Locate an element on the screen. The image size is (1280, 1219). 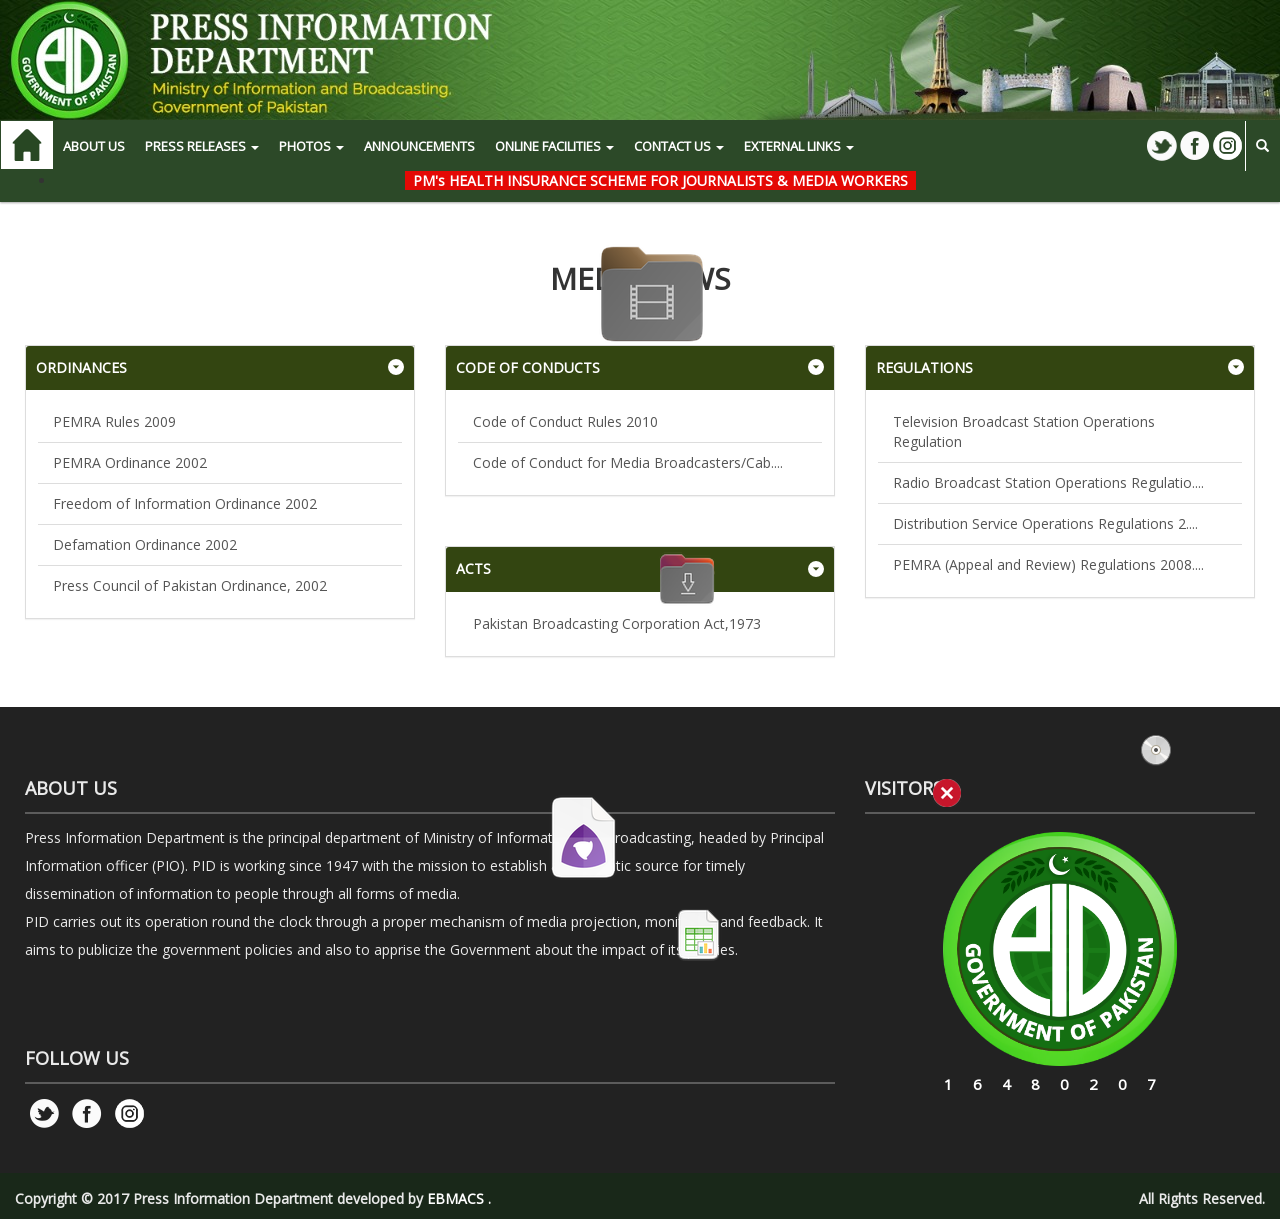
open your videos folder is located at coordinates (652, 294).